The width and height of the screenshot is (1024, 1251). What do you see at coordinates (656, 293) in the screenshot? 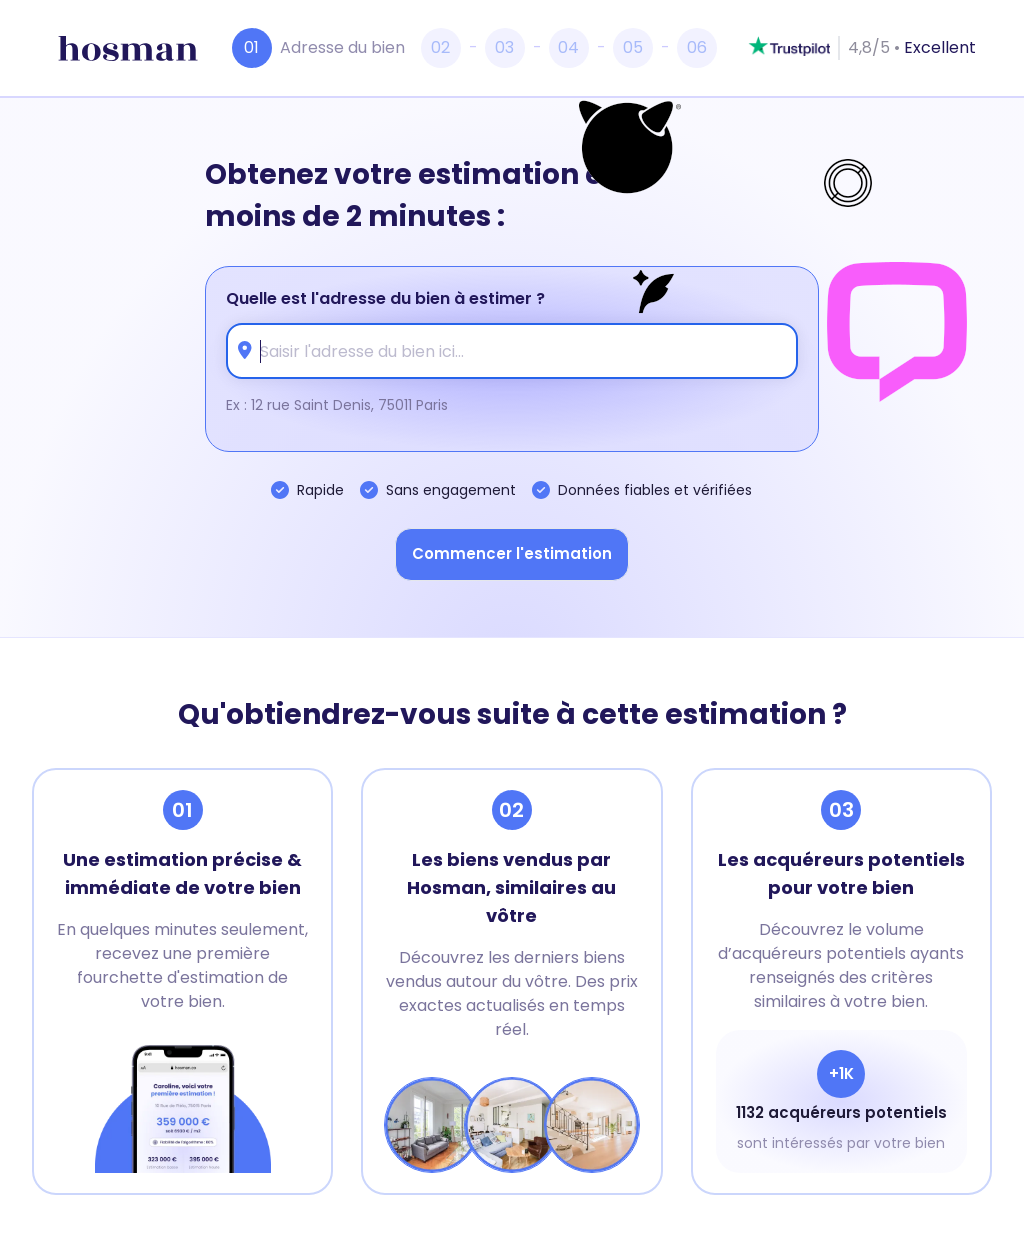
I see `compose with AI writing assistance` at bounding box center [656, 293].